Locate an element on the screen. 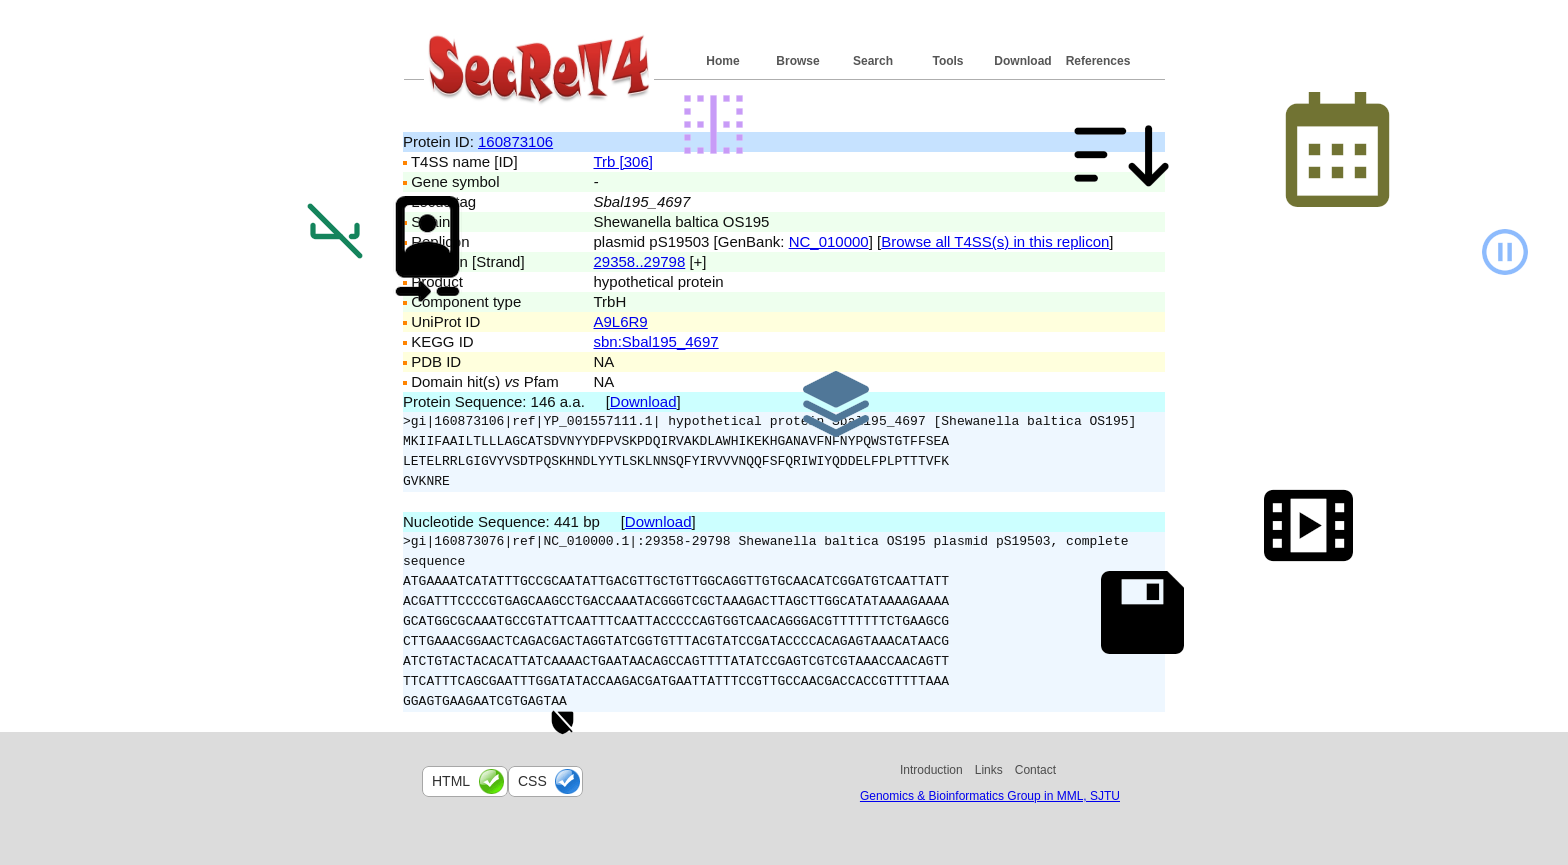  view calendar or schedule is located at coordinates (1337, 149).